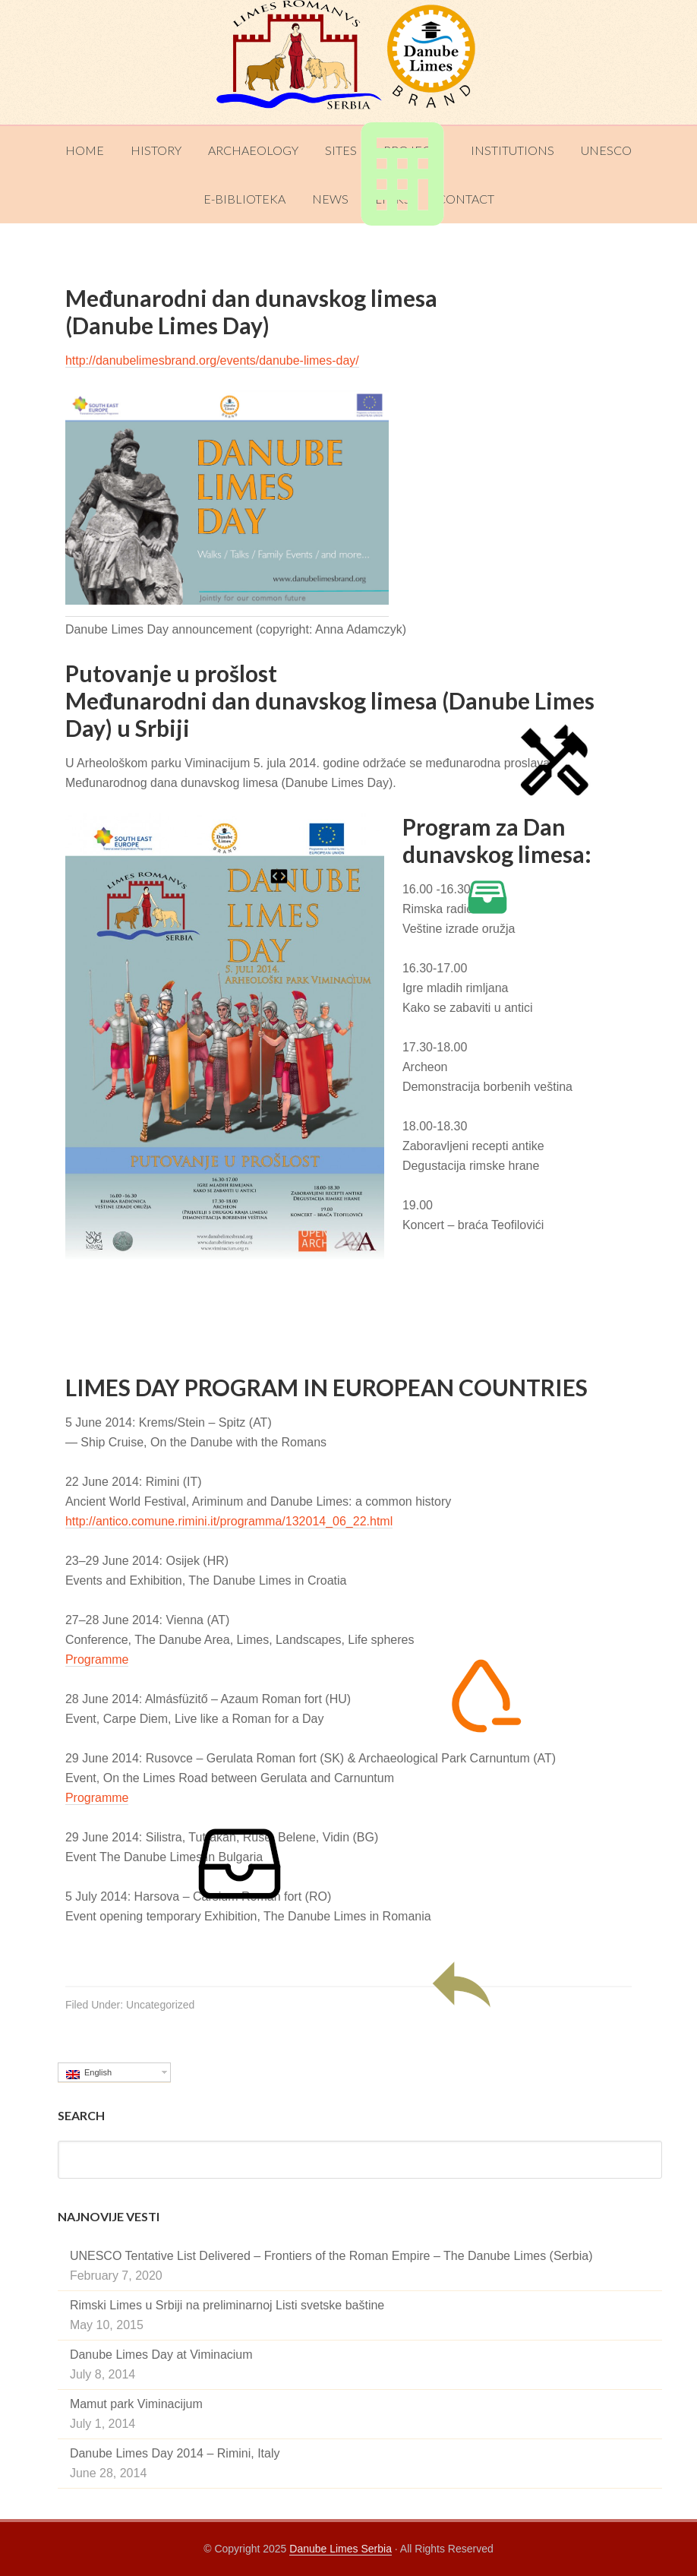 The image size is (697, 2576). I want to click on open the calculator app, so click(402, 174).